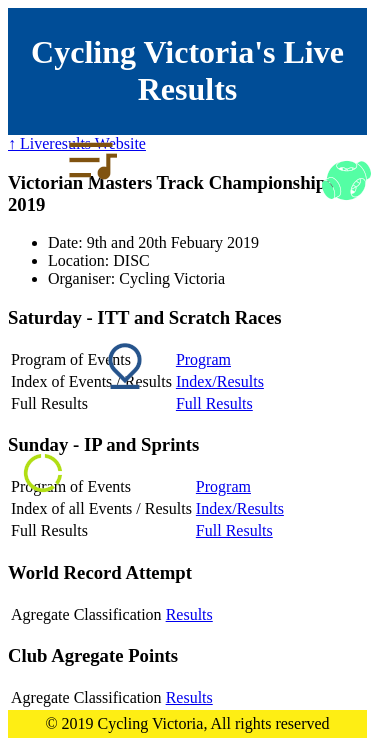 The height and width of the screenshot is (746, 375). Describe the element at coordinates (43, 473) in the screenshot. I see `view data breakdown by category` at that location.